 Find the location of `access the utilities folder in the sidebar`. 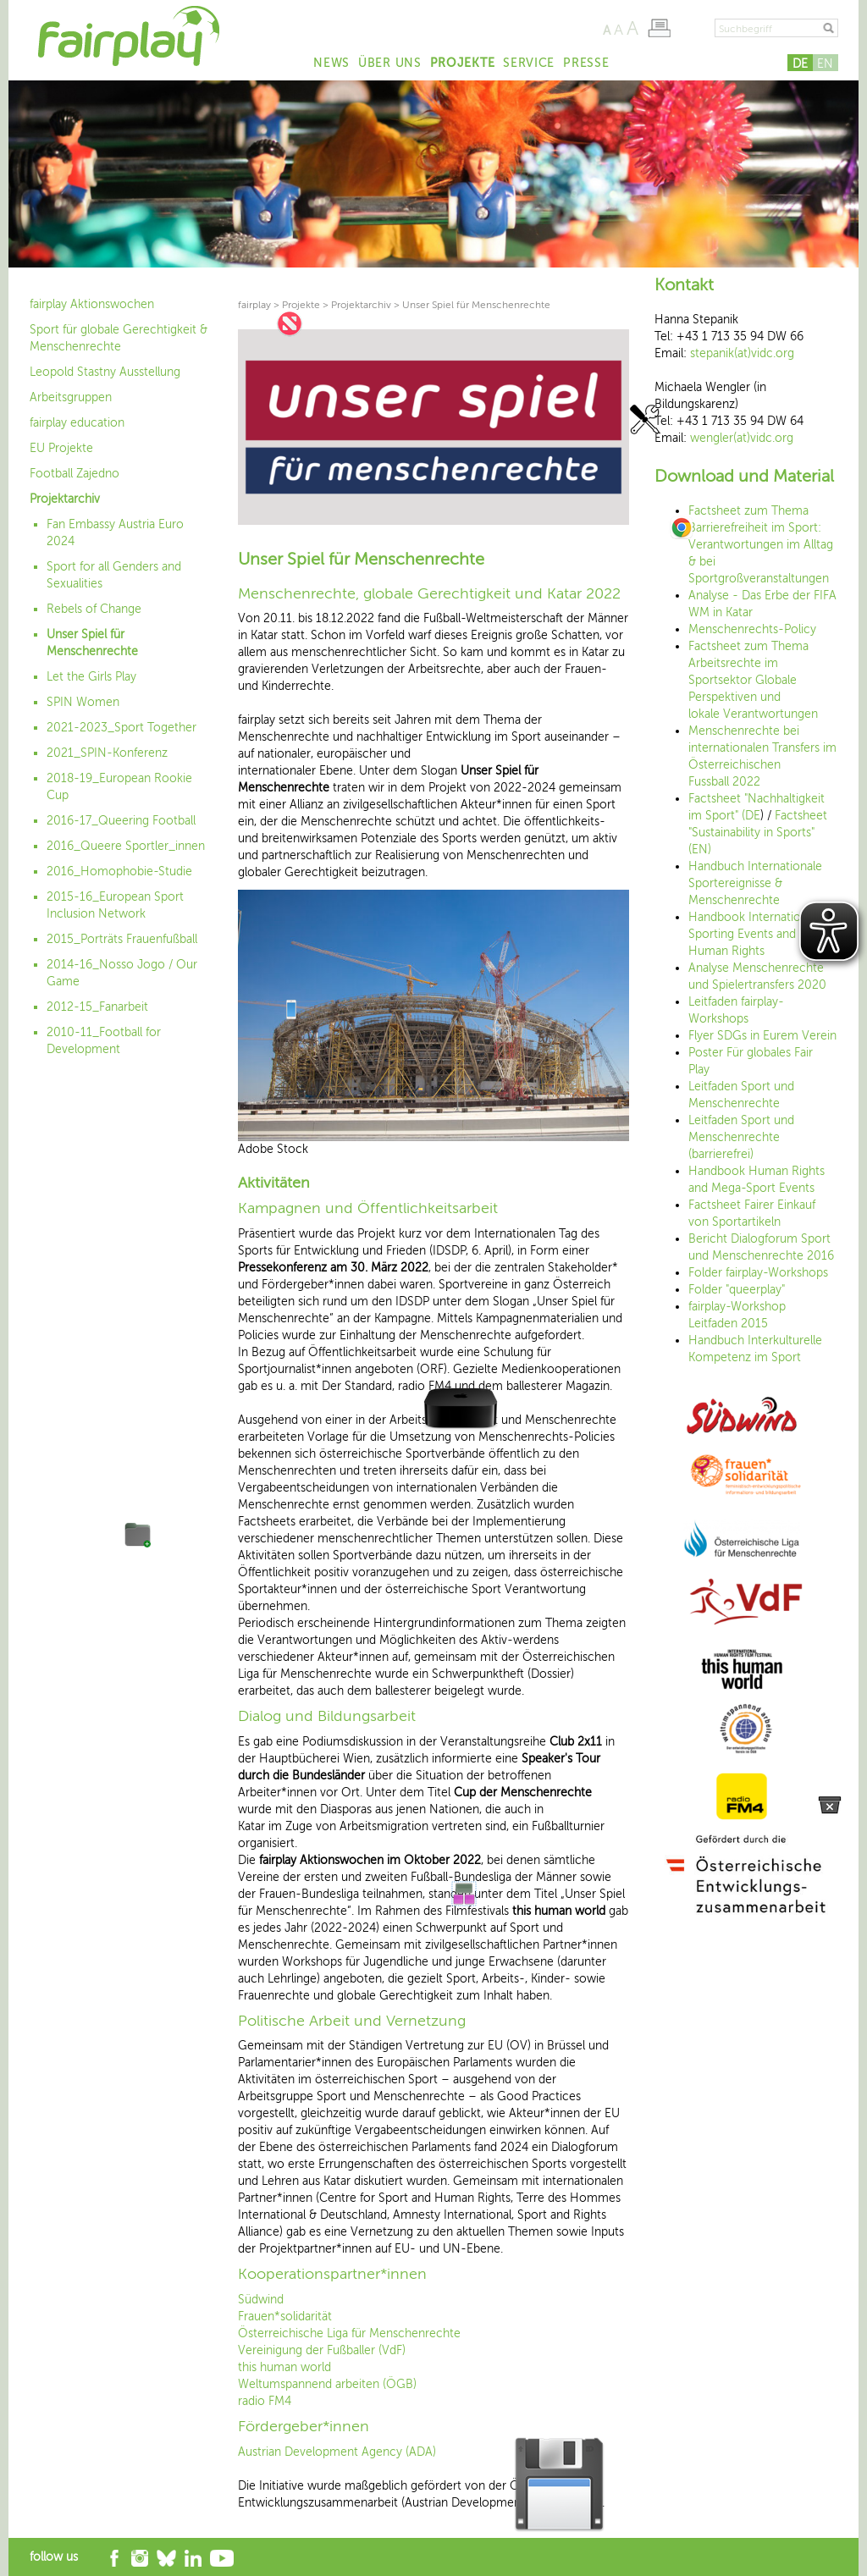

access the utilities folder in the sidebar is located at coordinates (644, 419).